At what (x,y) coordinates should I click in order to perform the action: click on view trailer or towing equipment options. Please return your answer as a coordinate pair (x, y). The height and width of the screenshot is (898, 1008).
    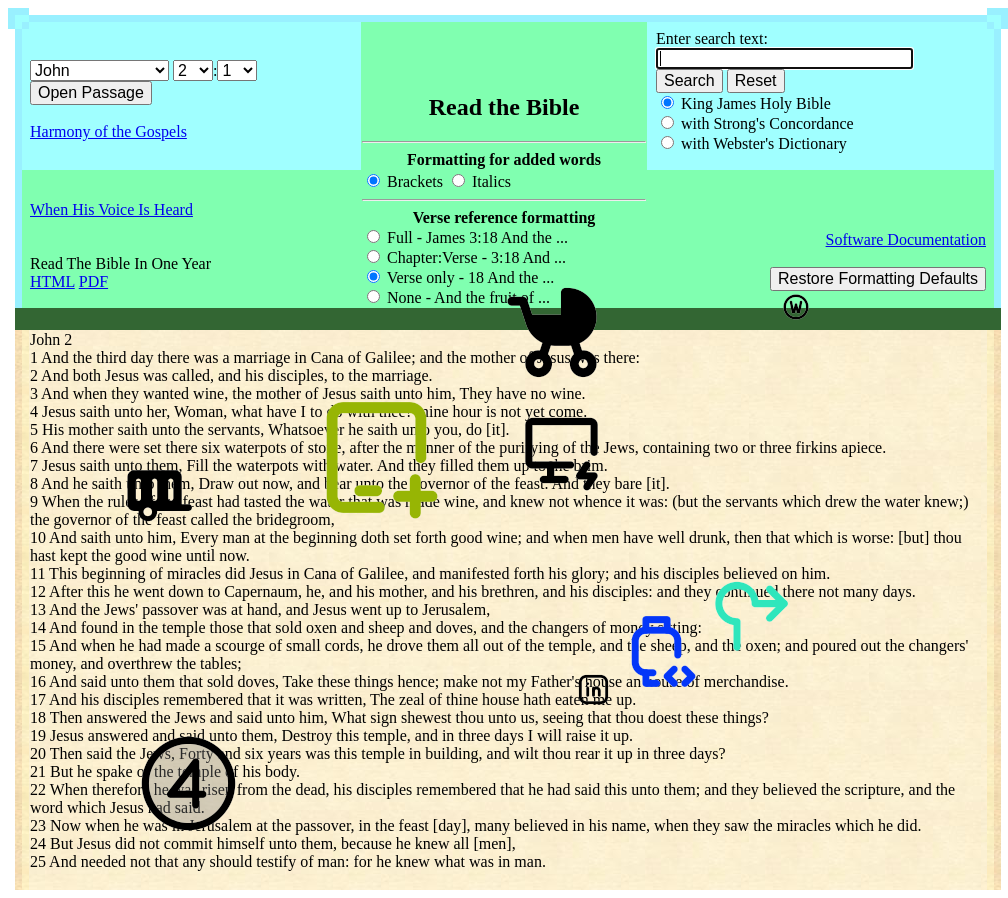
    Looking at the image, I should click on (158, 494).